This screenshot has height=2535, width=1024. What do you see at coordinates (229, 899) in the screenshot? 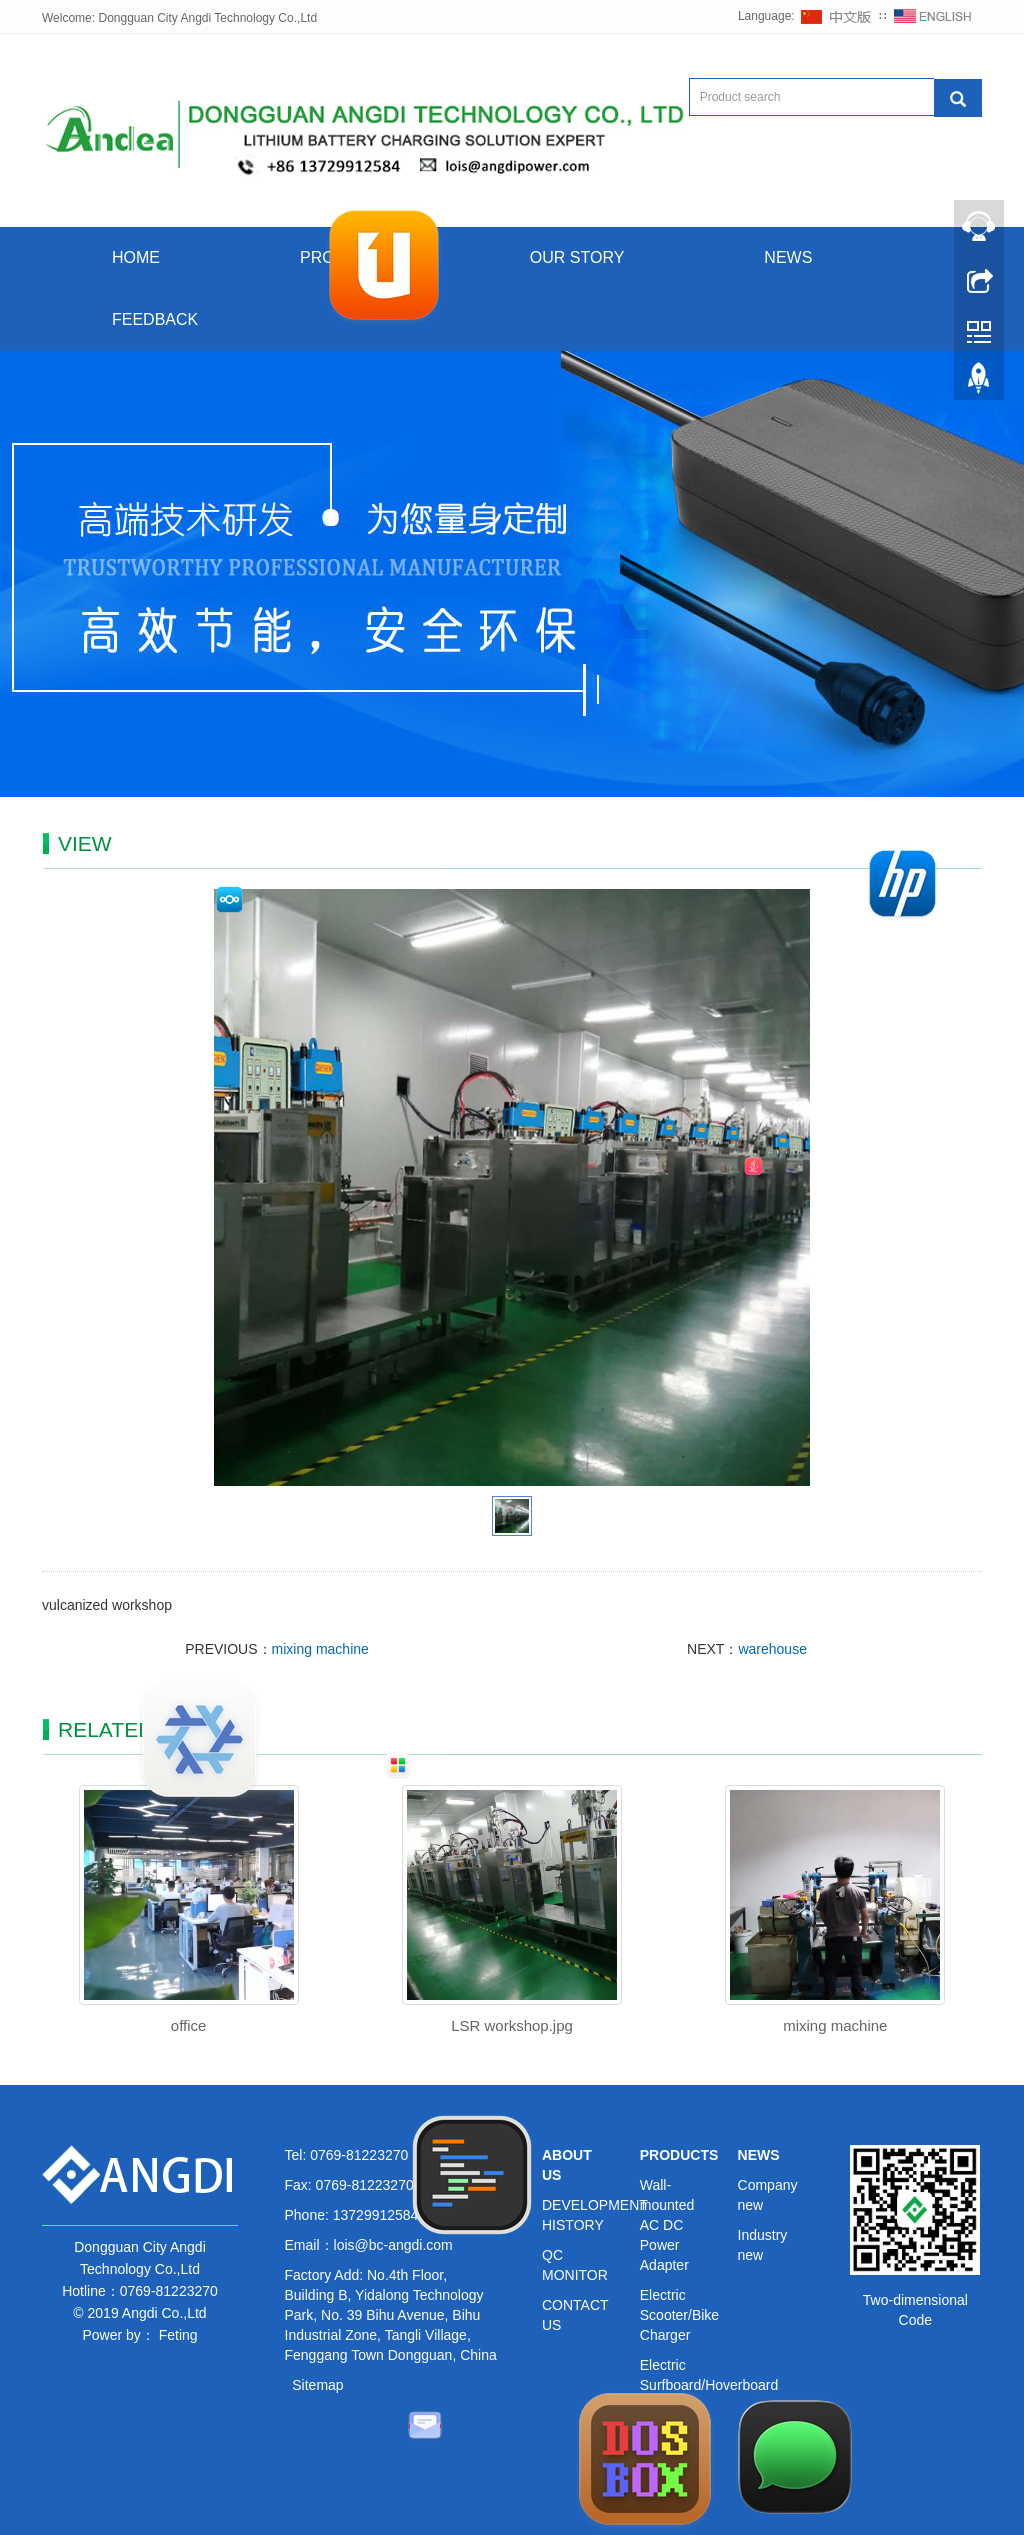
I see `open ownCloud file sync and sharing app` at bounding box center [229, 899].